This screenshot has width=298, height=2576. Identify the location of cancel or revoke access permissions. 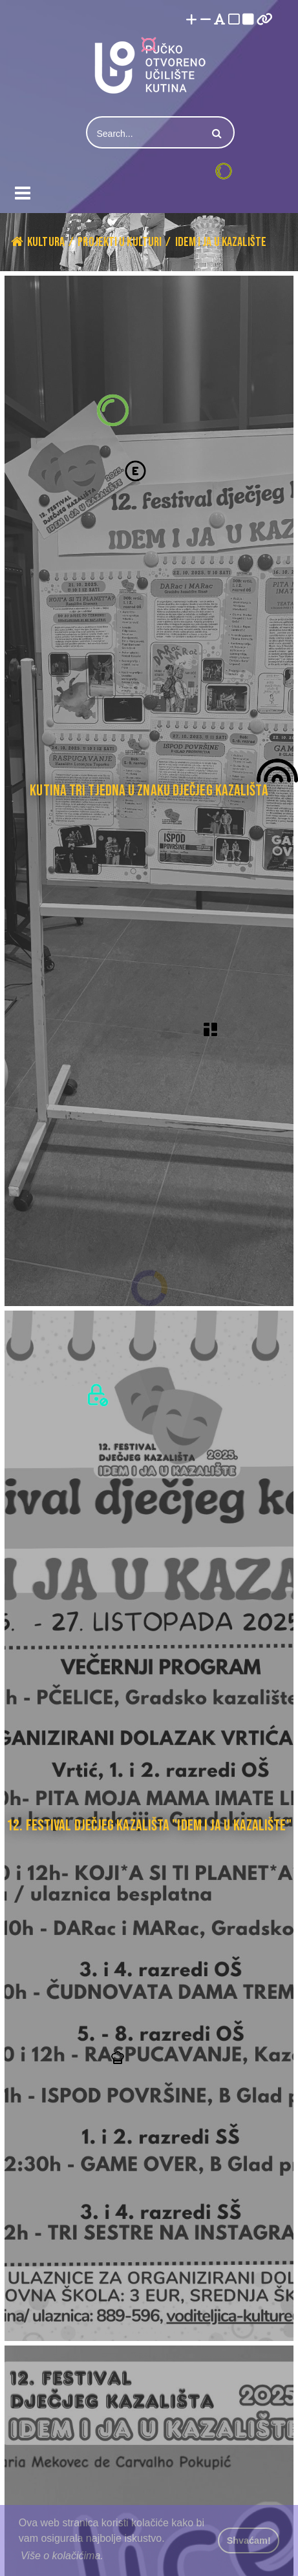
(96, 1395).